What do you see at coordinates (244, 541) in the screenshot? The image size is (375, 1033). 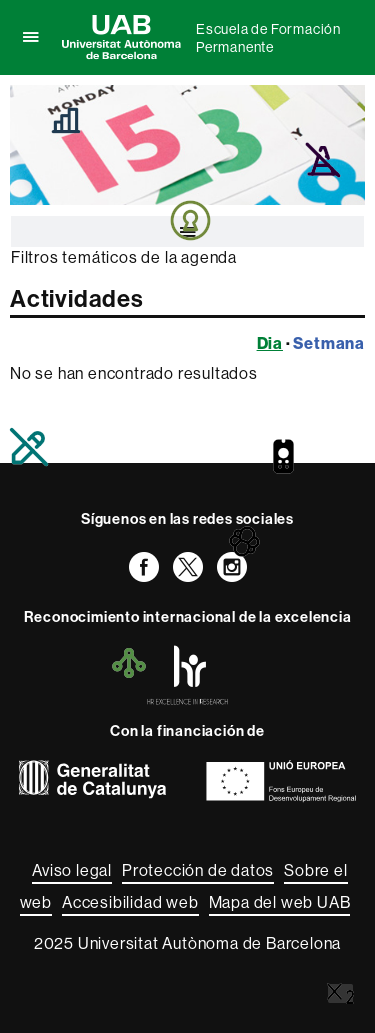 I see `elastic (elasticsearch) brand logo` at bounding box center [244, 541].